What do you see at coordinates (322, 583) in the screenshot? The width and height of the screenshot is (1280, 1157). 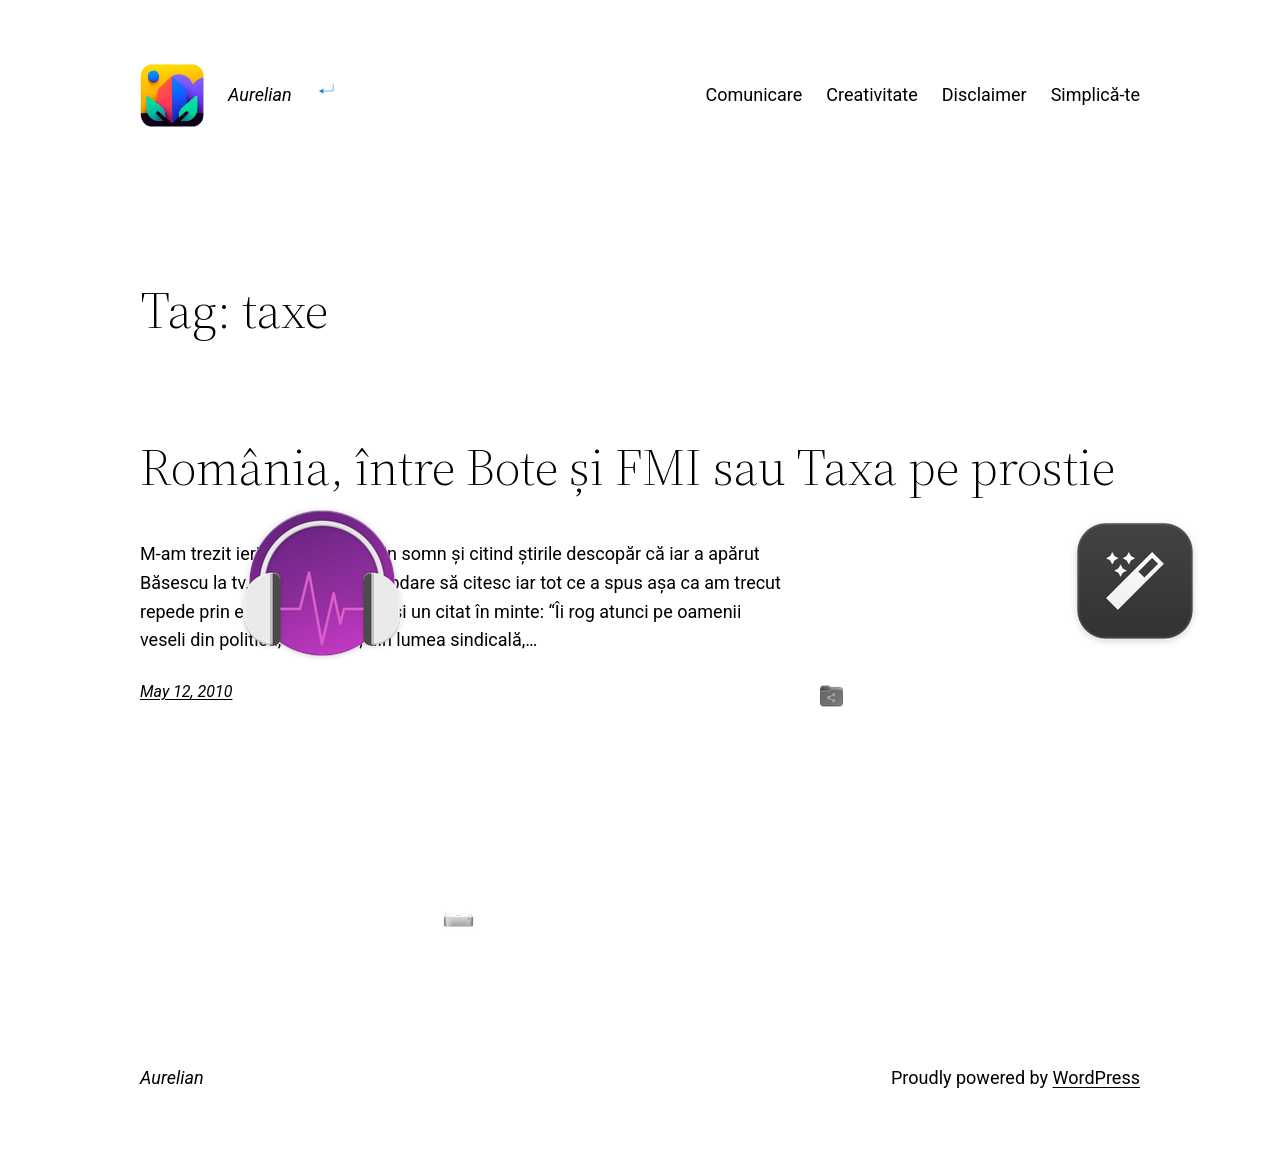 I see `audio output device connected` at bounding box center [322, 583].